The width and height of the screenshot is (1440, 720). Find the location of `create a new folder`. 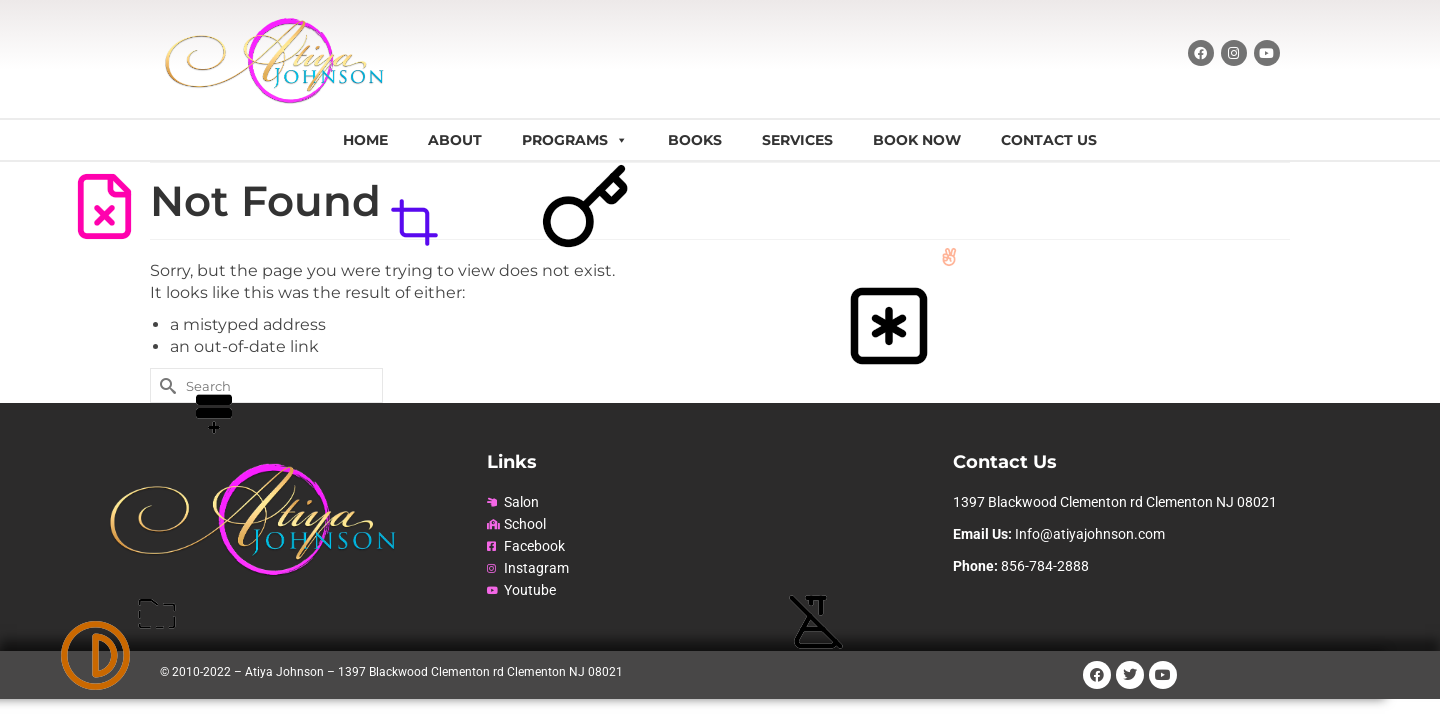

create a new folder is located at coordinates (157, 613).